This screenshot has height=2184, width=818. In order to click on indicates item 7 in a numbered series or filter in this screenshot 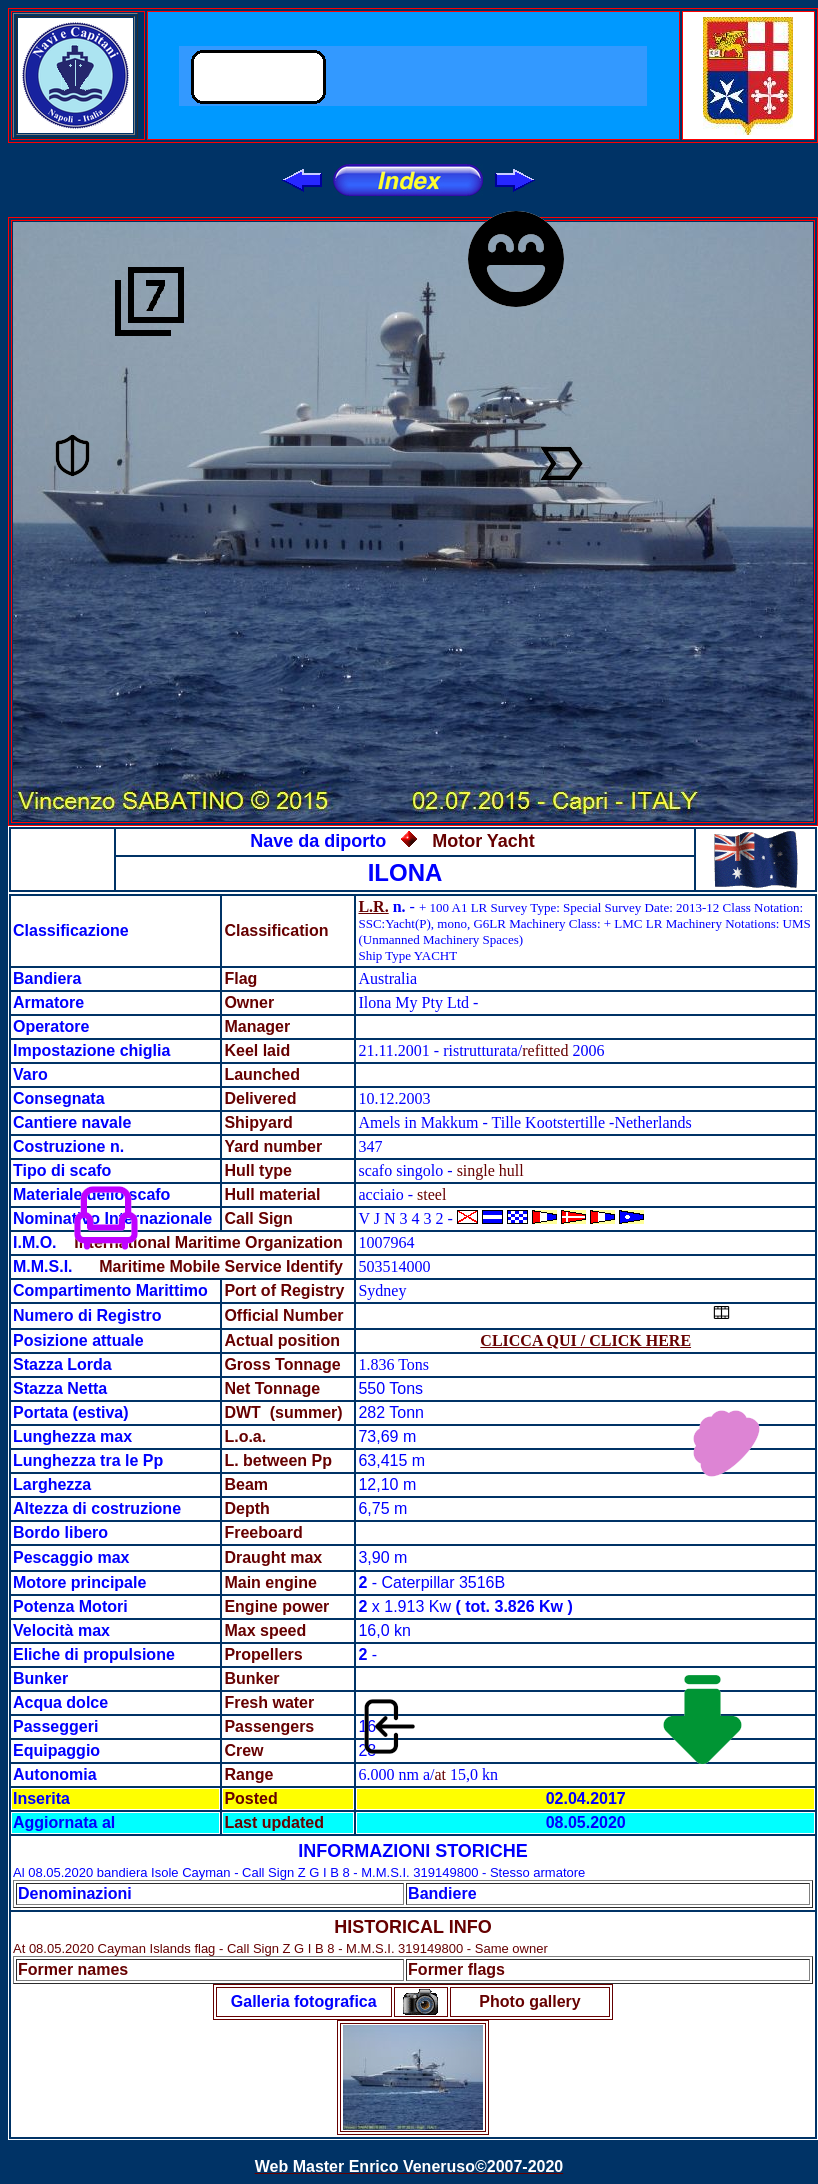, I will do `click(149, 301)`.